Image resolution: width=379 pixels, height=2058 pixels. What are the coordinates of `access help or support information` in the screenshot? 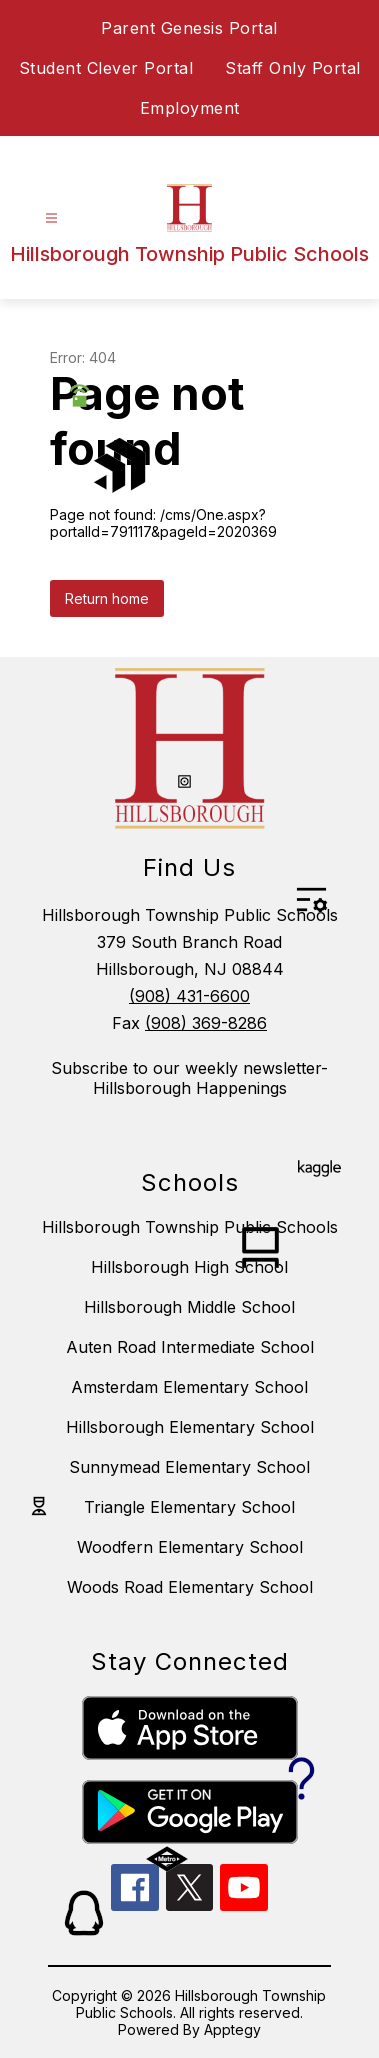 It's located at (301, 1778).